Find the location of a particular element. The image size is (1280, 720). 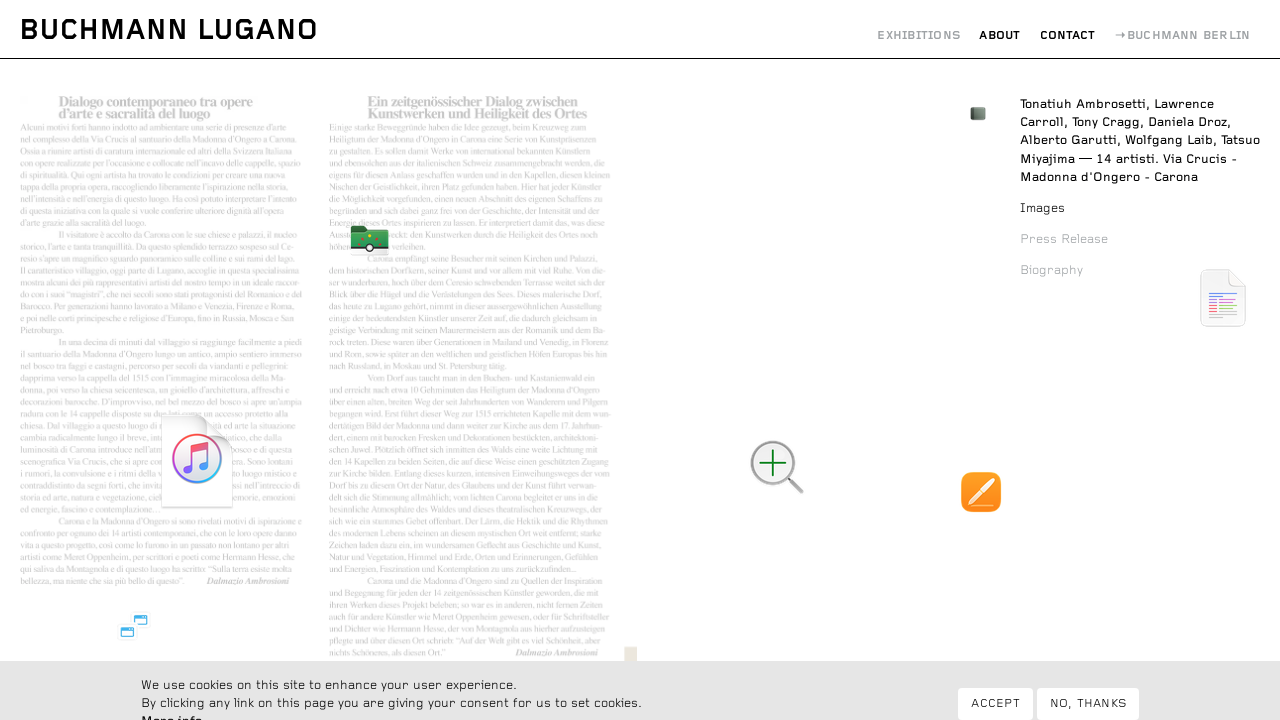

access your desktop folder is located at coordinates (978, 113).